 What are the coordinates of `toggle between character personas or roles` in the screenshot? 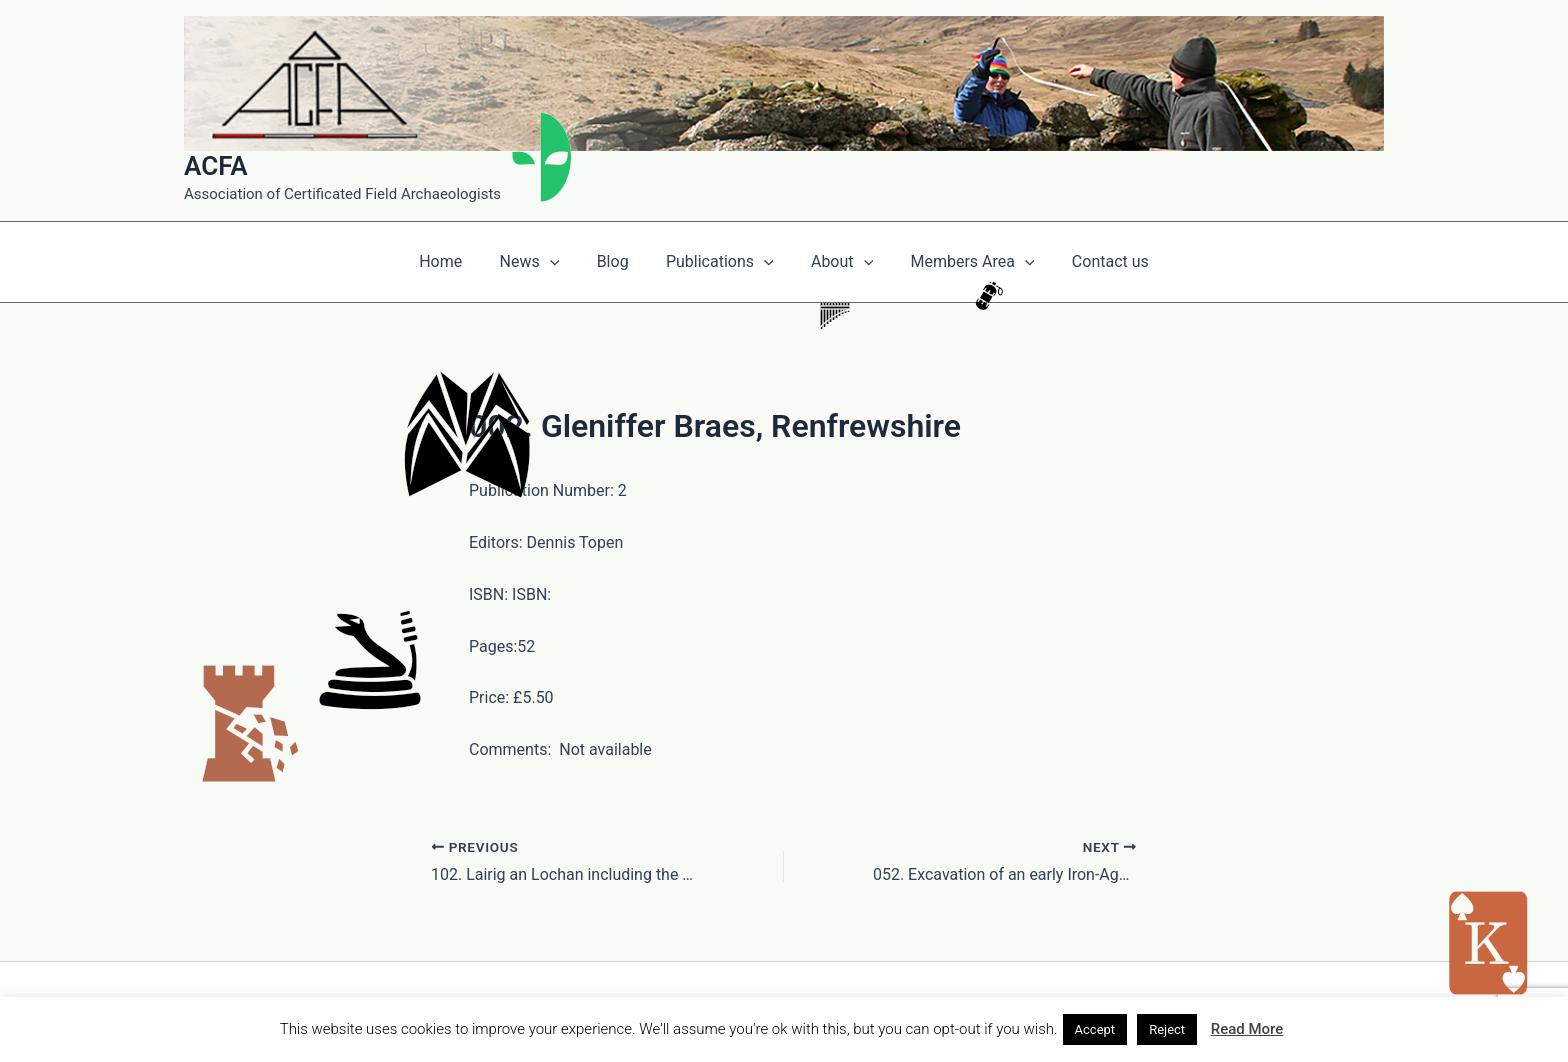 It's located at (537, 157).